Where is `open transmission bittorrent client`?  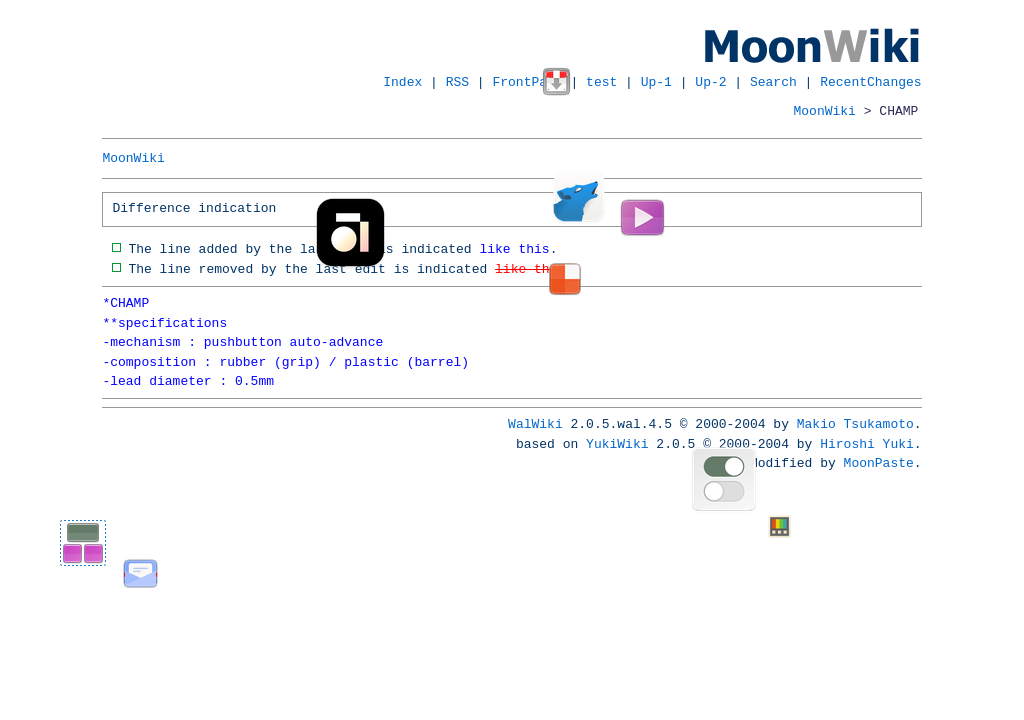 open transmission bittorrent client is located at coordinates (556, 81).